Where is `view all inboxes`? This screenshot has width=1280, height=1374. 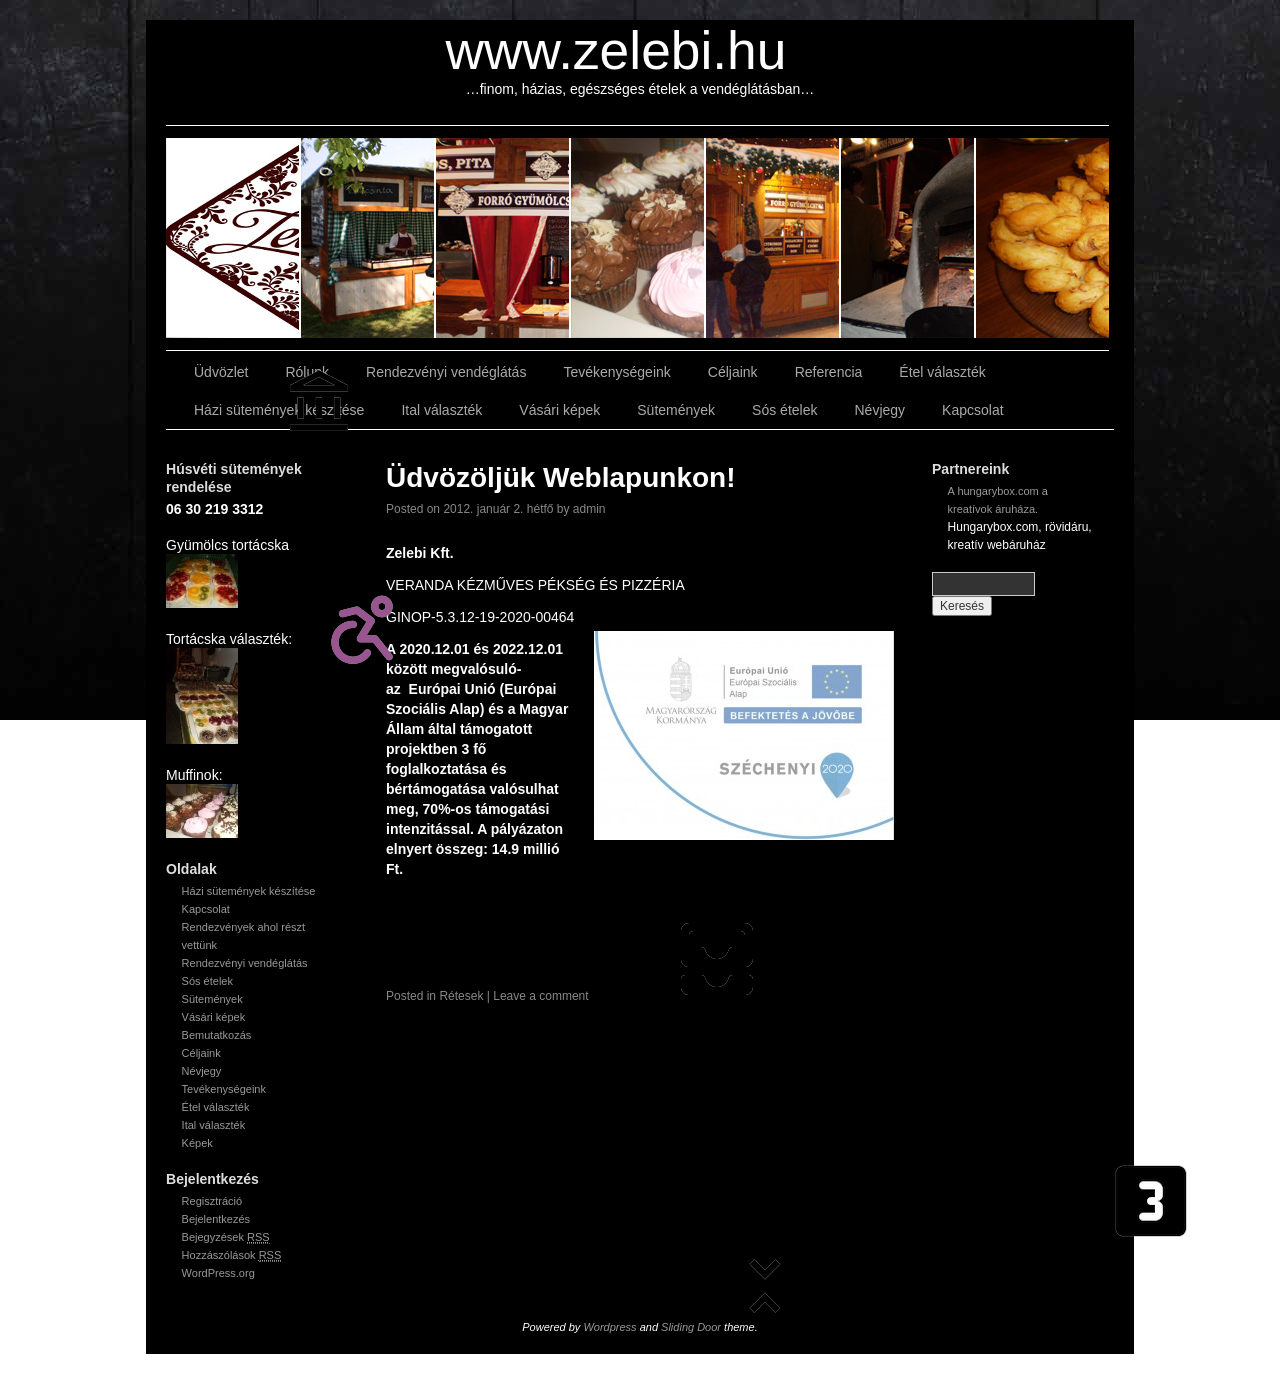 view all inboxes is located at coordinates (717, 959).